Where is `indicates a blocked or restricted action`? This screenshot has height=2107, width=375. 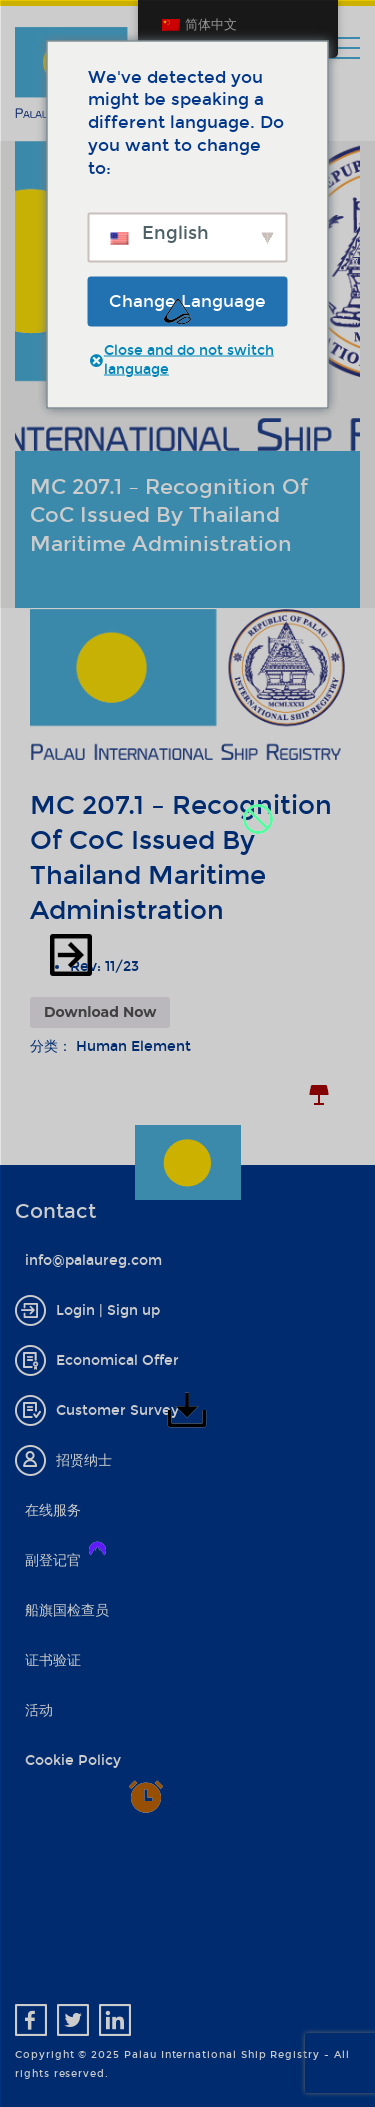 indicates a blocked or restricted action is located at coordinates (258, 819).